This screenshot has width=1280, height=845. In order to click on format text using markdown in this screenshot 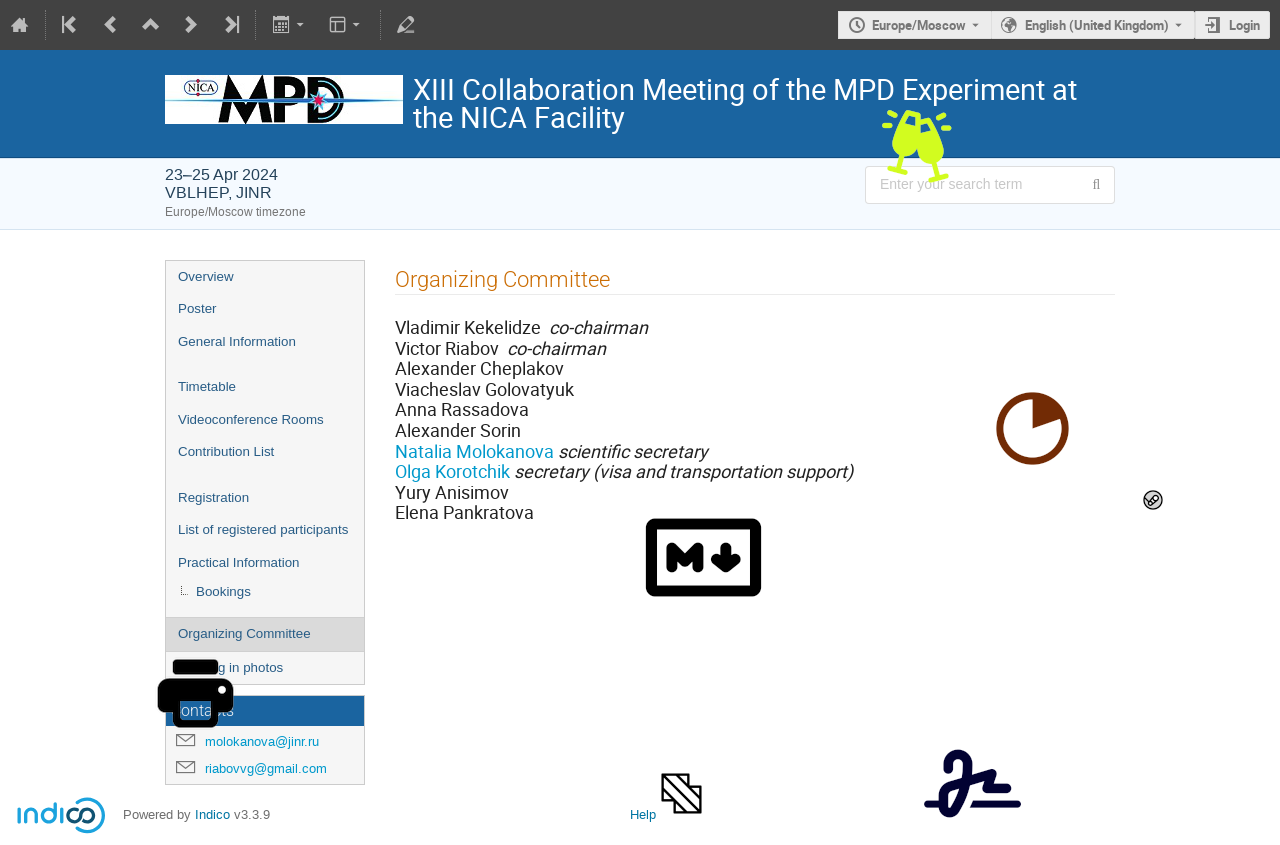, I will do `click(703, 557)`.